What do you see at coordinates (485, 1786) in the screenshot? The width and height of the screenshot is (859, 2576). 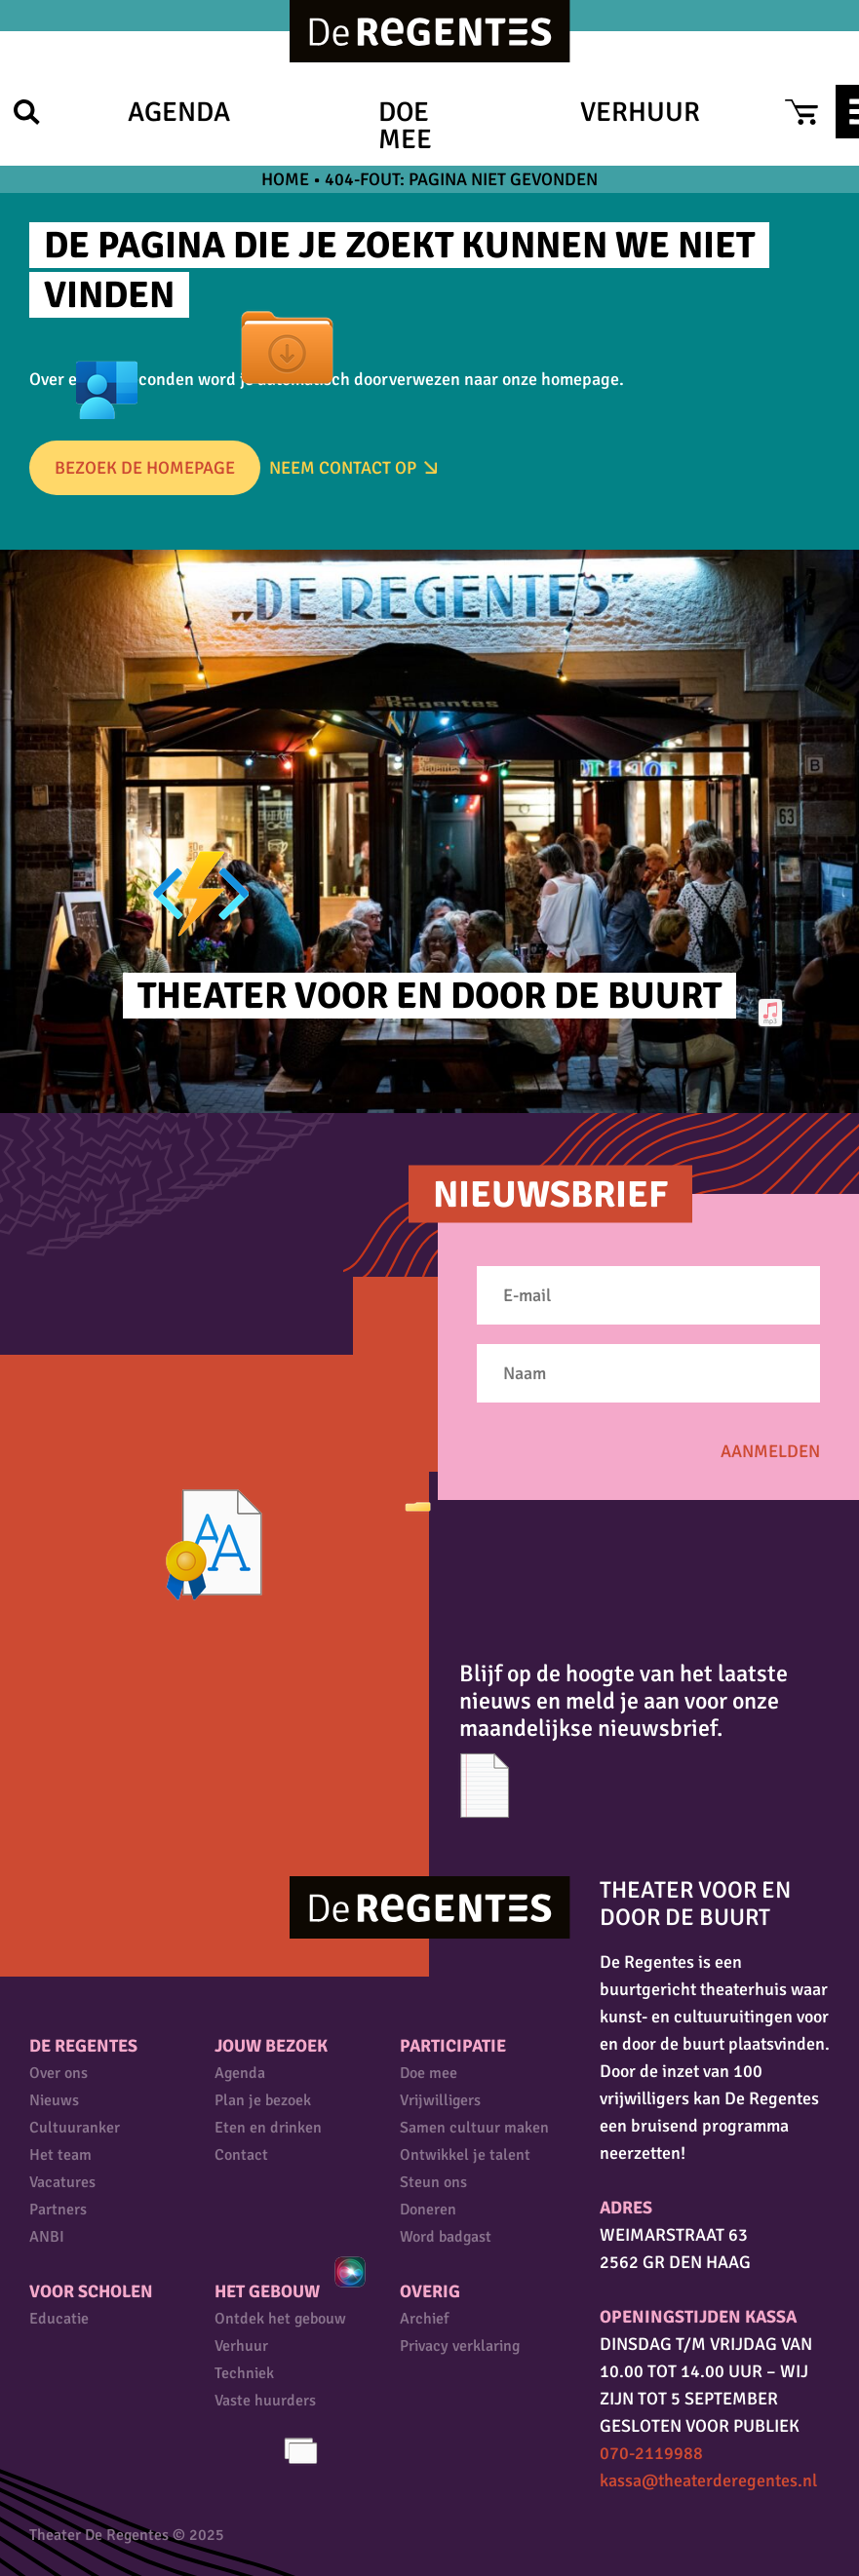 I see `open a text document` at bounding box center [485, 1786].